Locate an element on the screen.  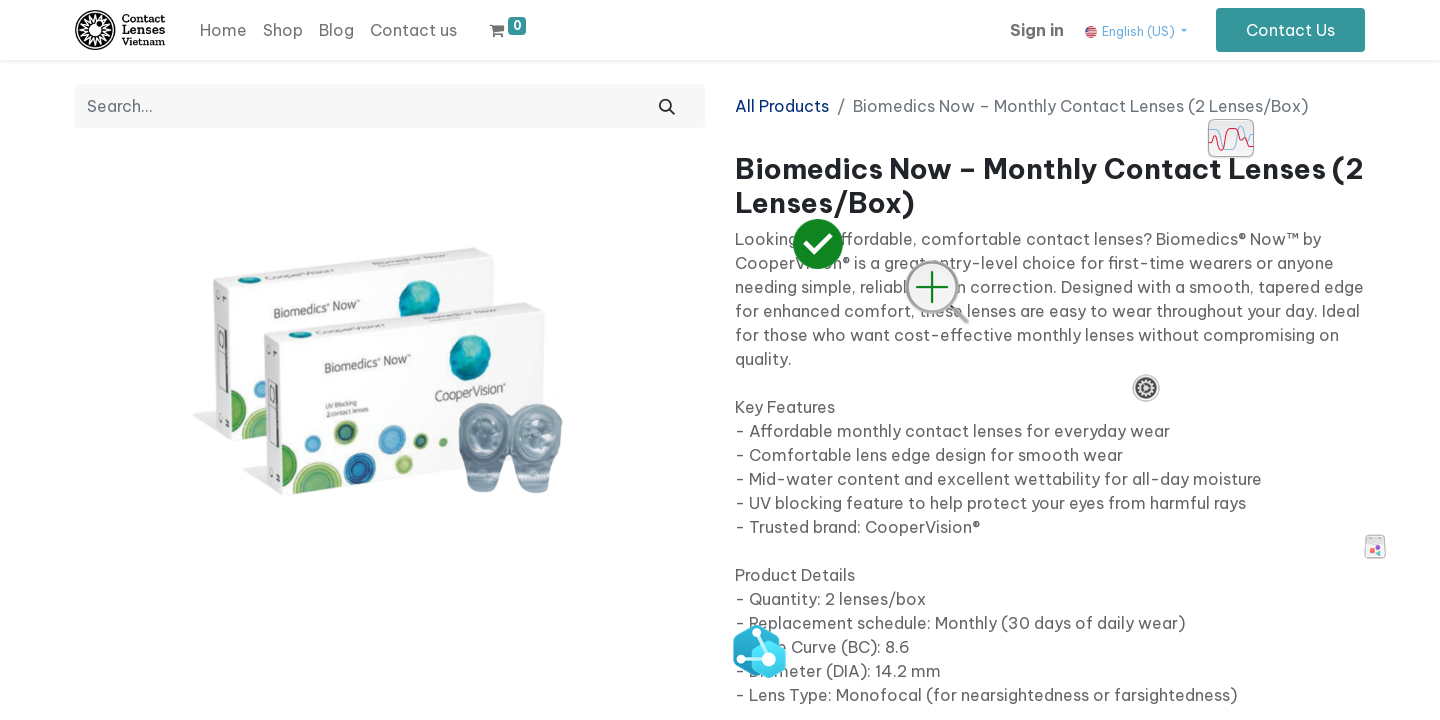
zoom in on file or document is located at coordinates (936, 291).